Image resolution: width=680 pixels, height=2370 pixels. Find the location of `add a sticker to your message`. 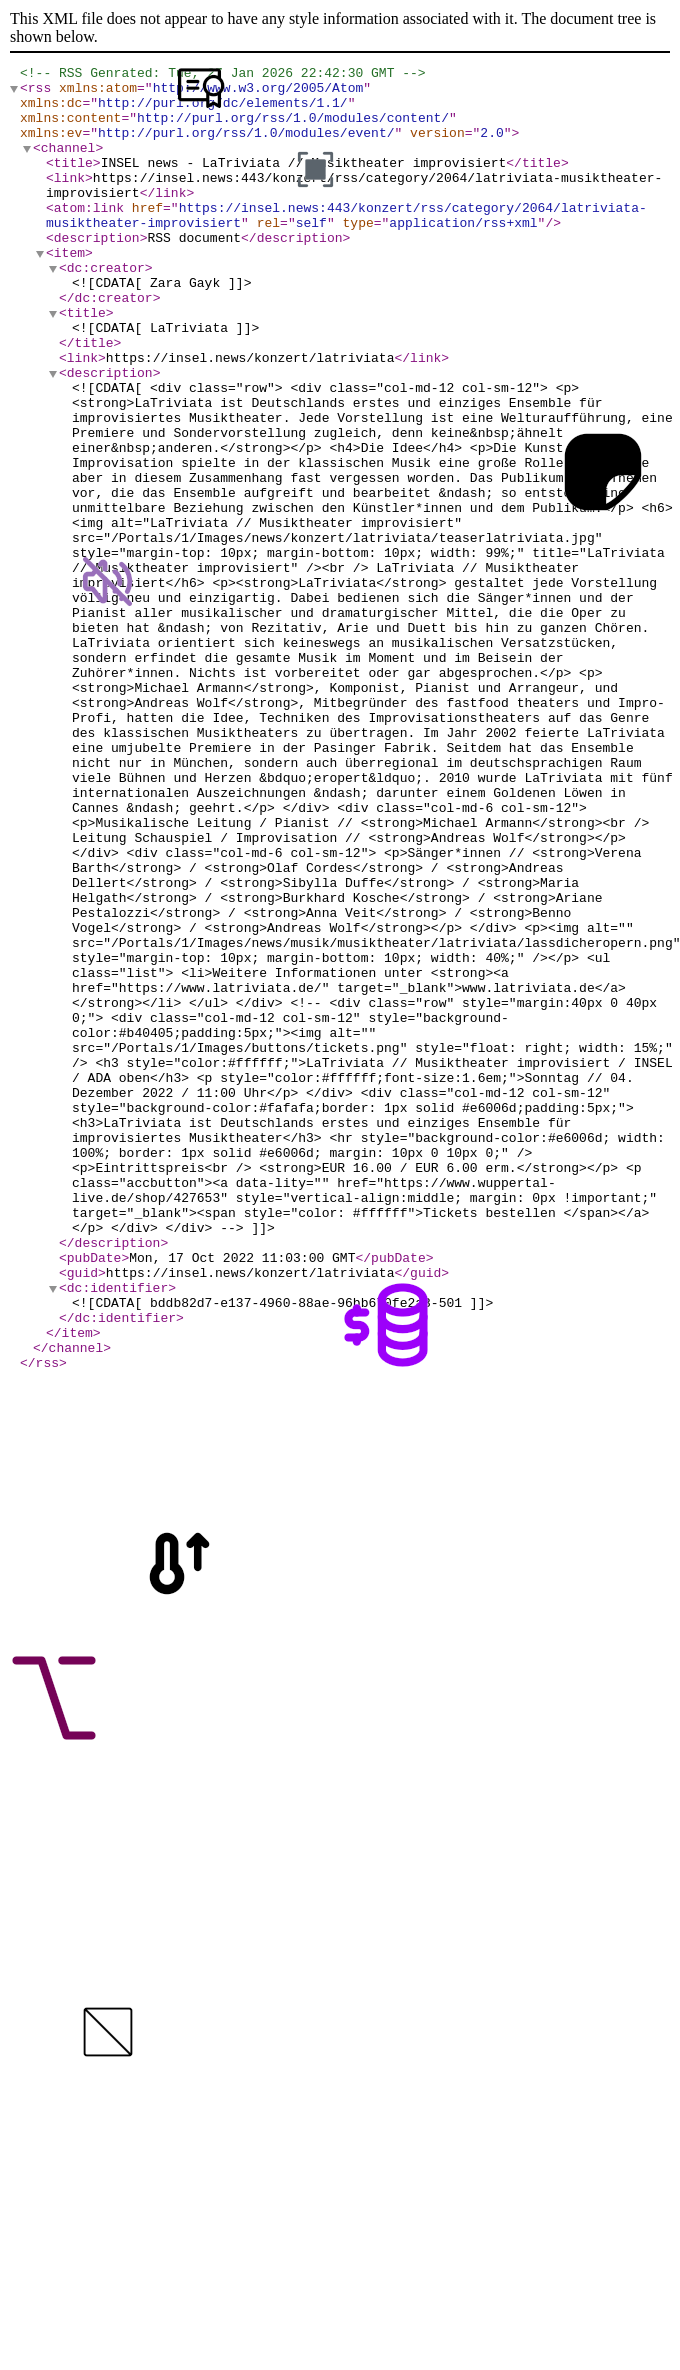

add a sticker to your message is located at coordinates (603, 472).